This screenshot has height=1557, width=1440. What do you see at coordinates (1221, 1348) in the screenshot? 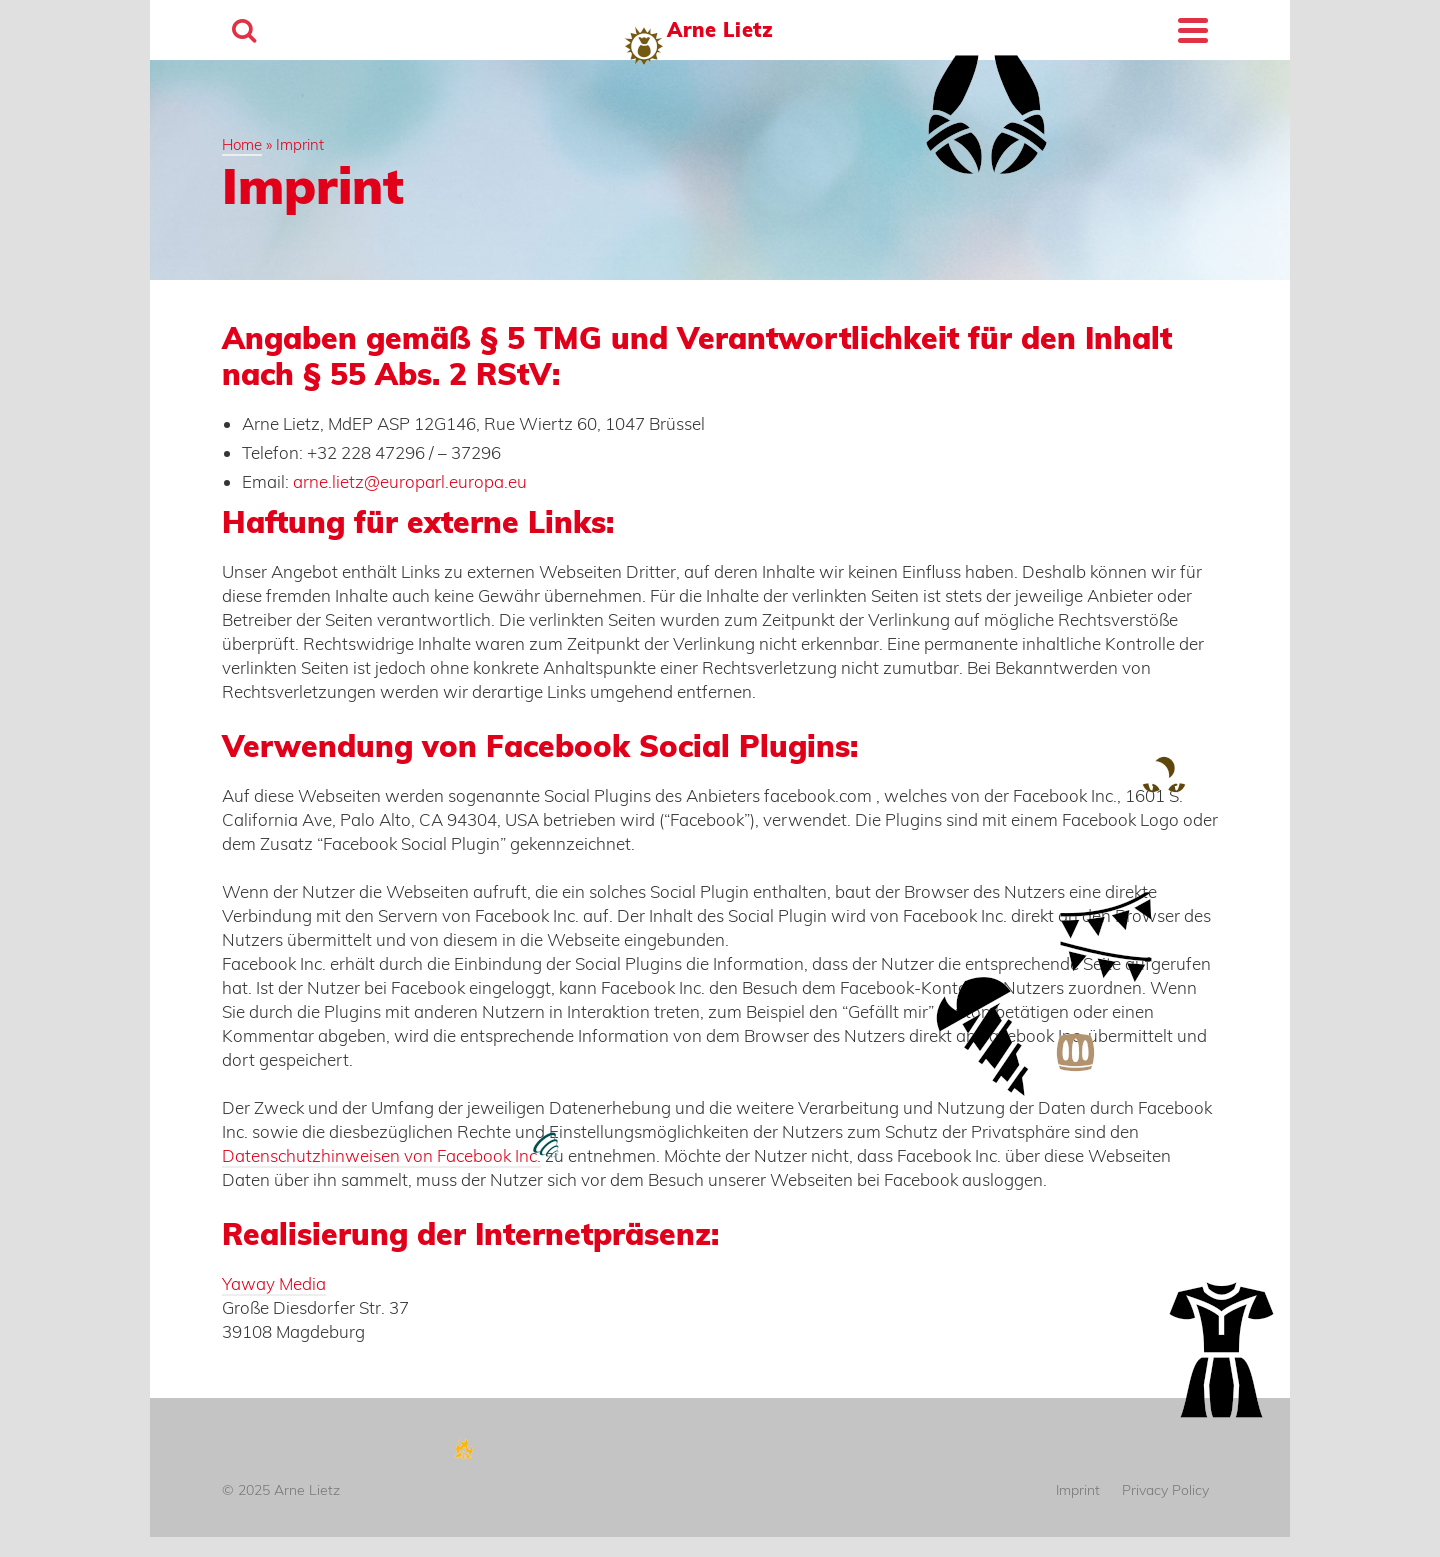
I see `view travel outfit options` at bounding box center [1221, 1348].